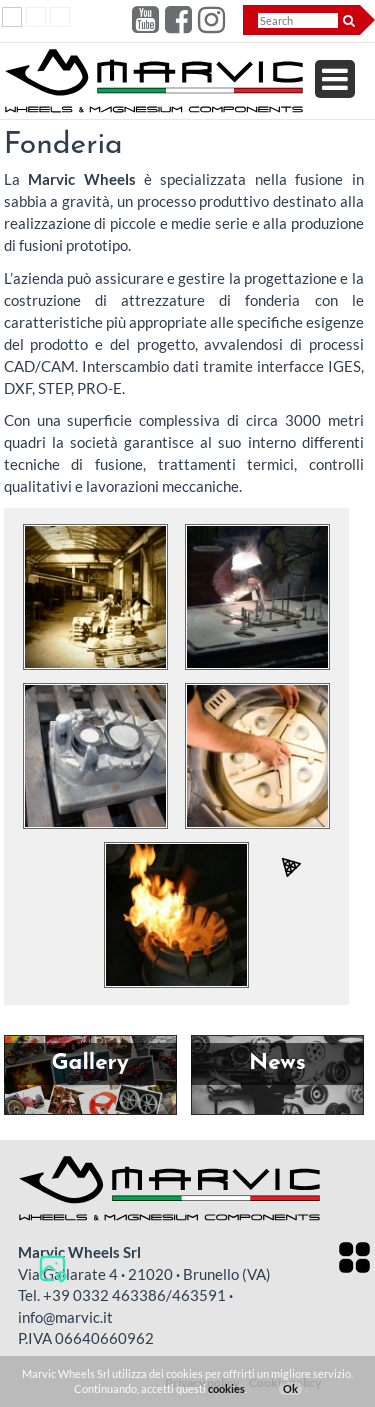 The height and width of the screenshot is (1407, 375). What do you see at coordinates (354, 1257) in the screenshot?
I see `view items in grid layout` at bounding box center [354, 1257].